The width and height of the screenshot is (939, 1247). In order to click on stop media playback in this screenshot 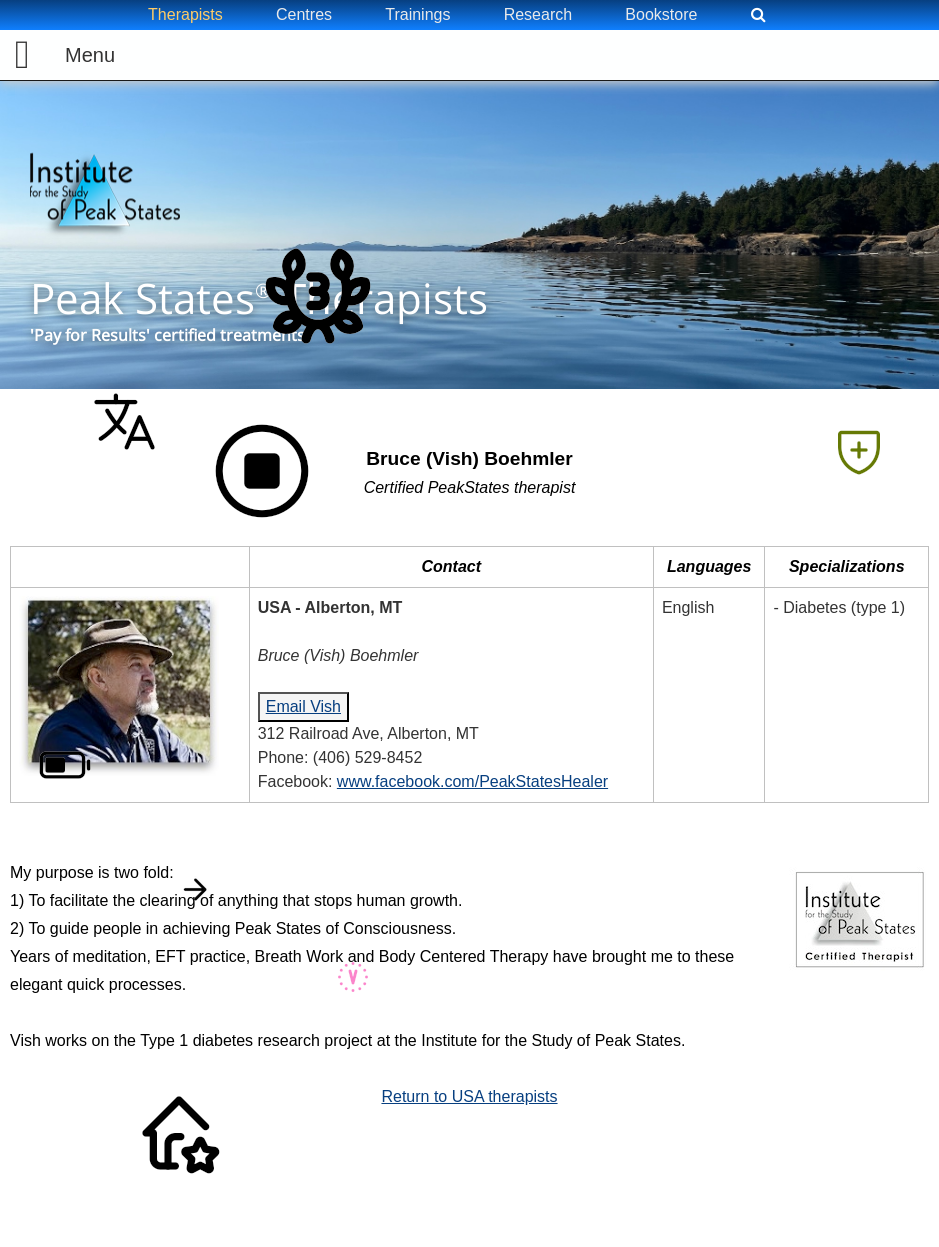, I will do `click(262, 471)`.